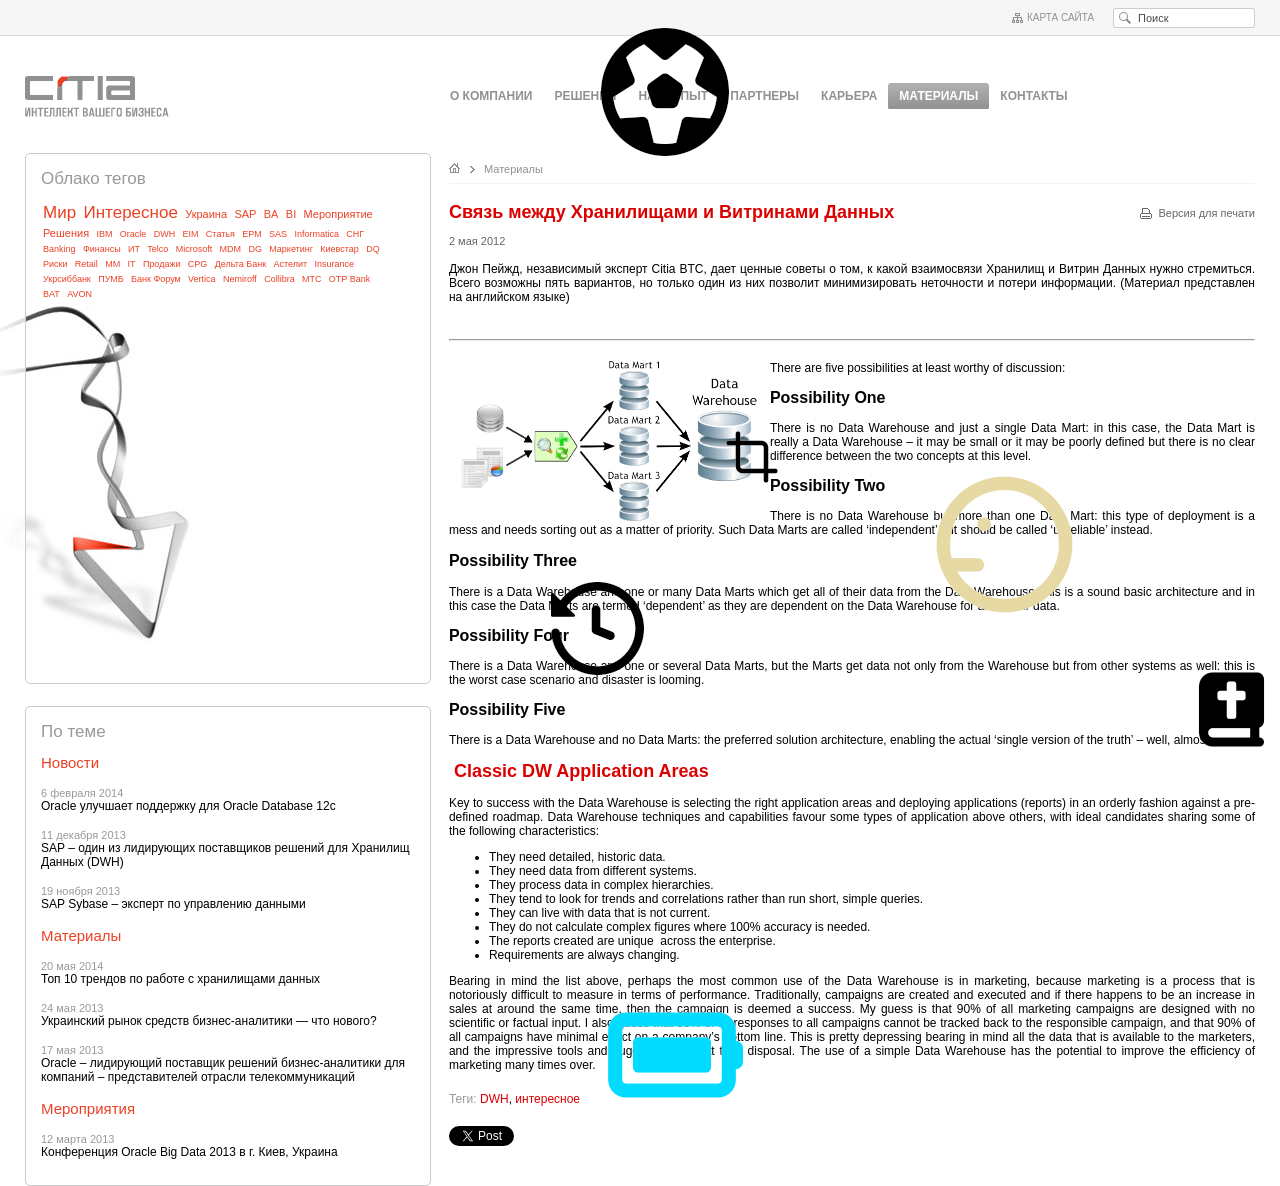 The width and height of the screenshot is (1280, 1186). What do you see at coordinates (1231, 709) in the screenshot?
I see `access religious texts or scripture` at bounding box center [1231, 709].